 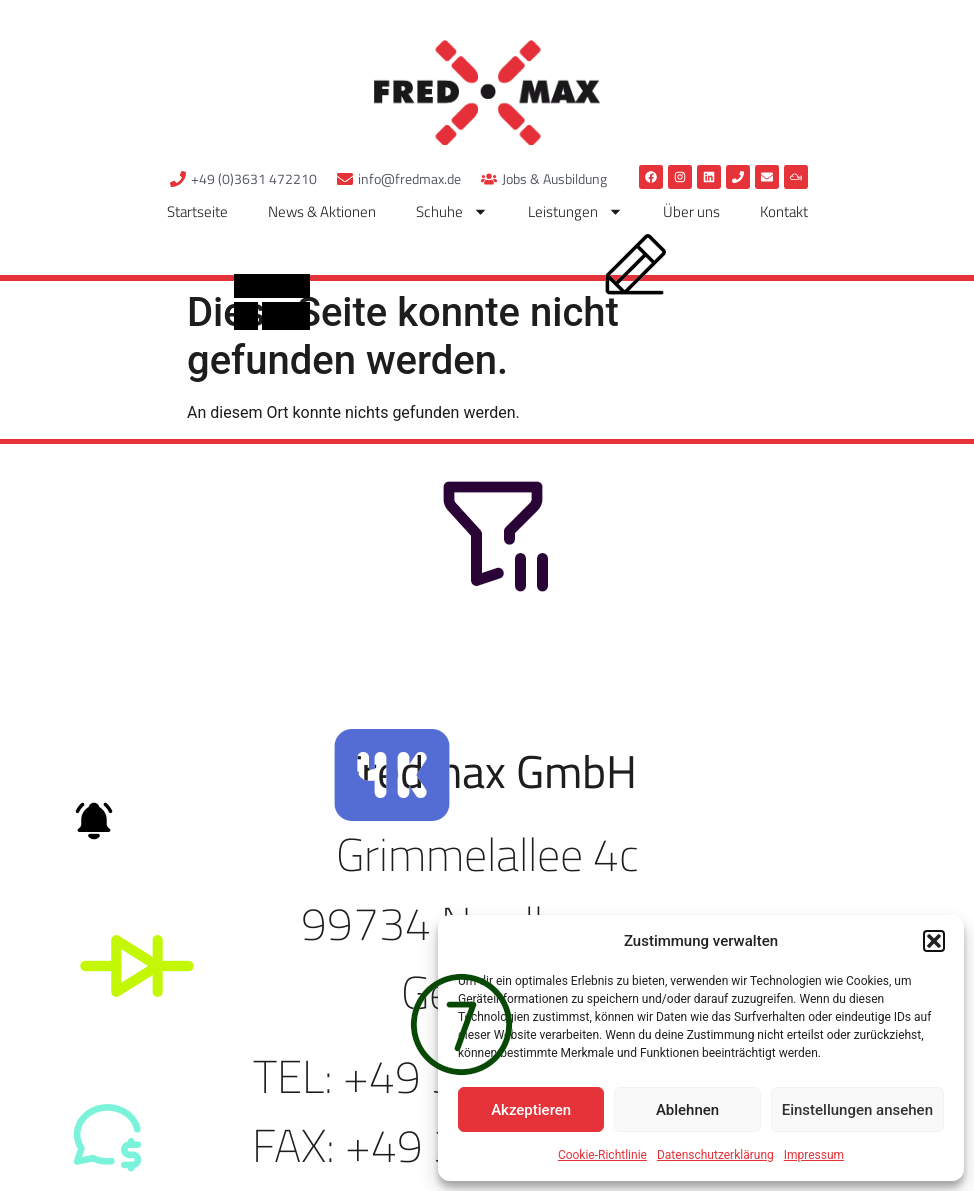 I want to click on switch to compact view mode, so click(x=270, y=302).